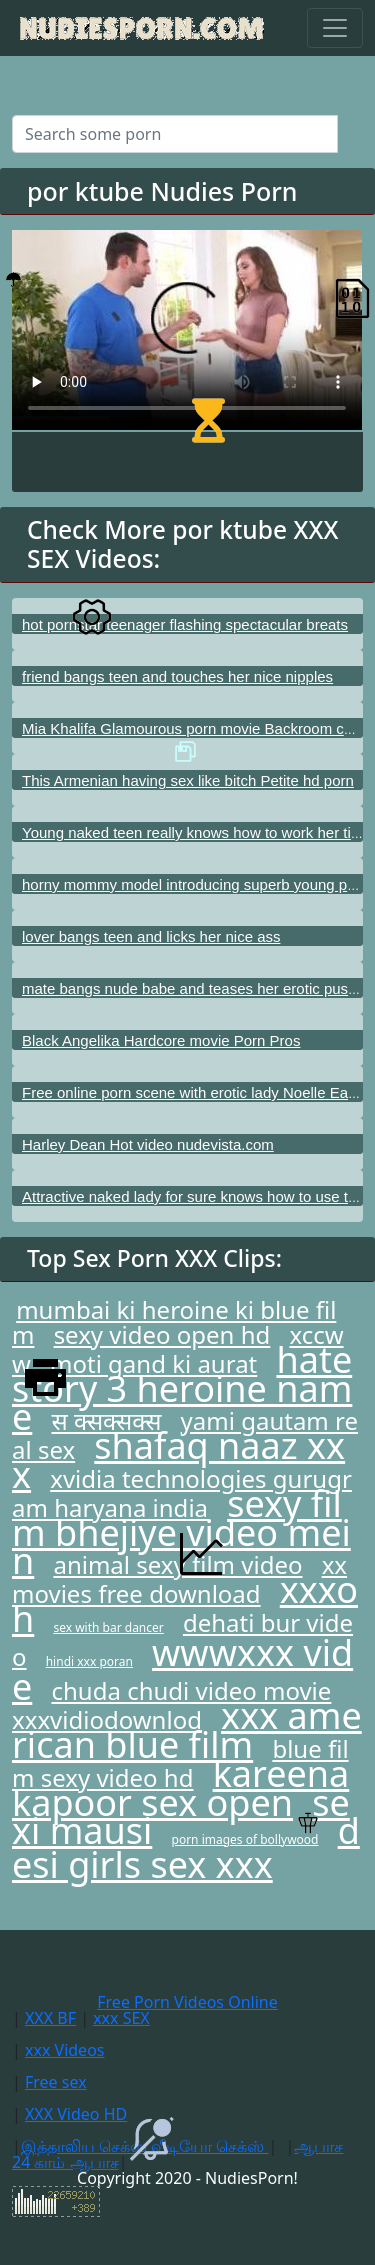 This screenshot has width=375, height=2265. Describe the element at coordinates (92, 617) in the screenshot. I see `access settings or preferences` at that location.